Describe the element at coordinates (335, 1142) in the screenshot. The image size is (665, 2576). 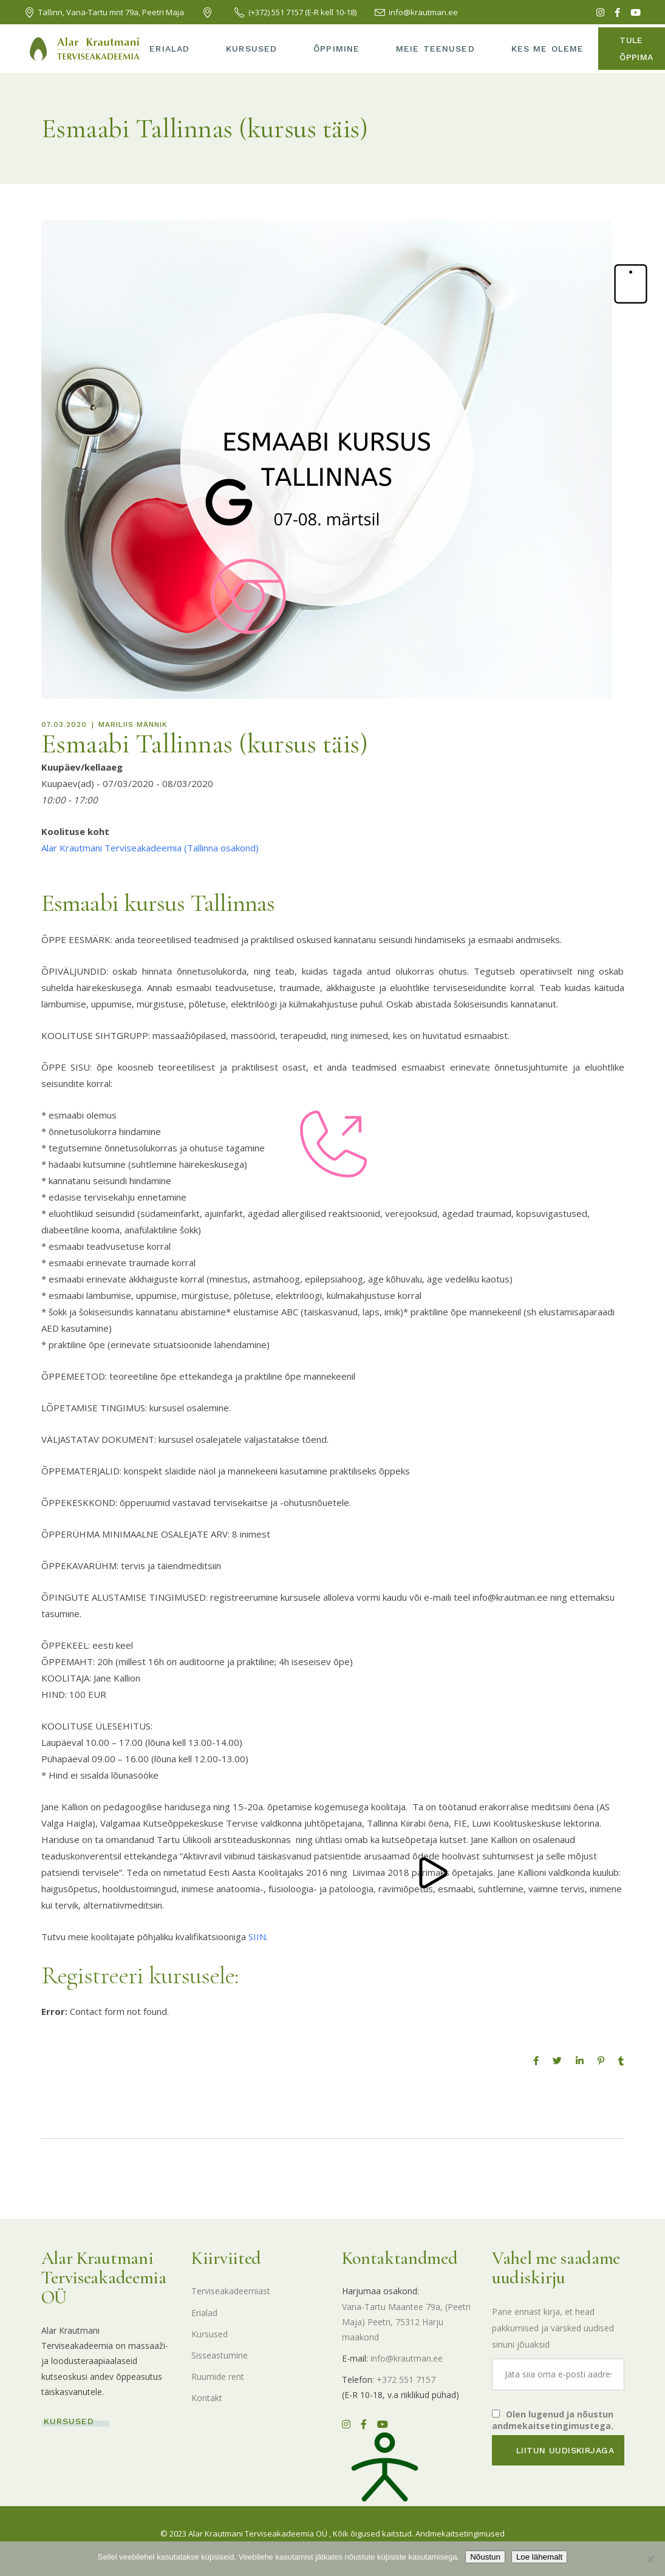
I see `make an outgoing call` at that location.